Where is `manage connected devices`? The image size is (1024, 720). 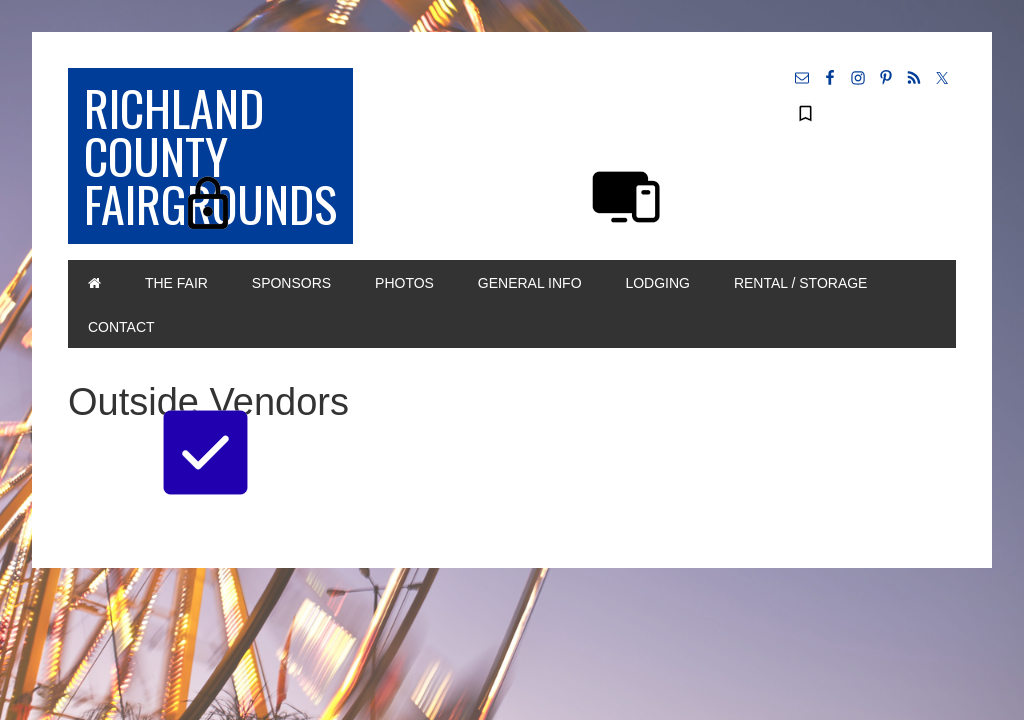
manage connected devices is located at coordinates (625, 197).